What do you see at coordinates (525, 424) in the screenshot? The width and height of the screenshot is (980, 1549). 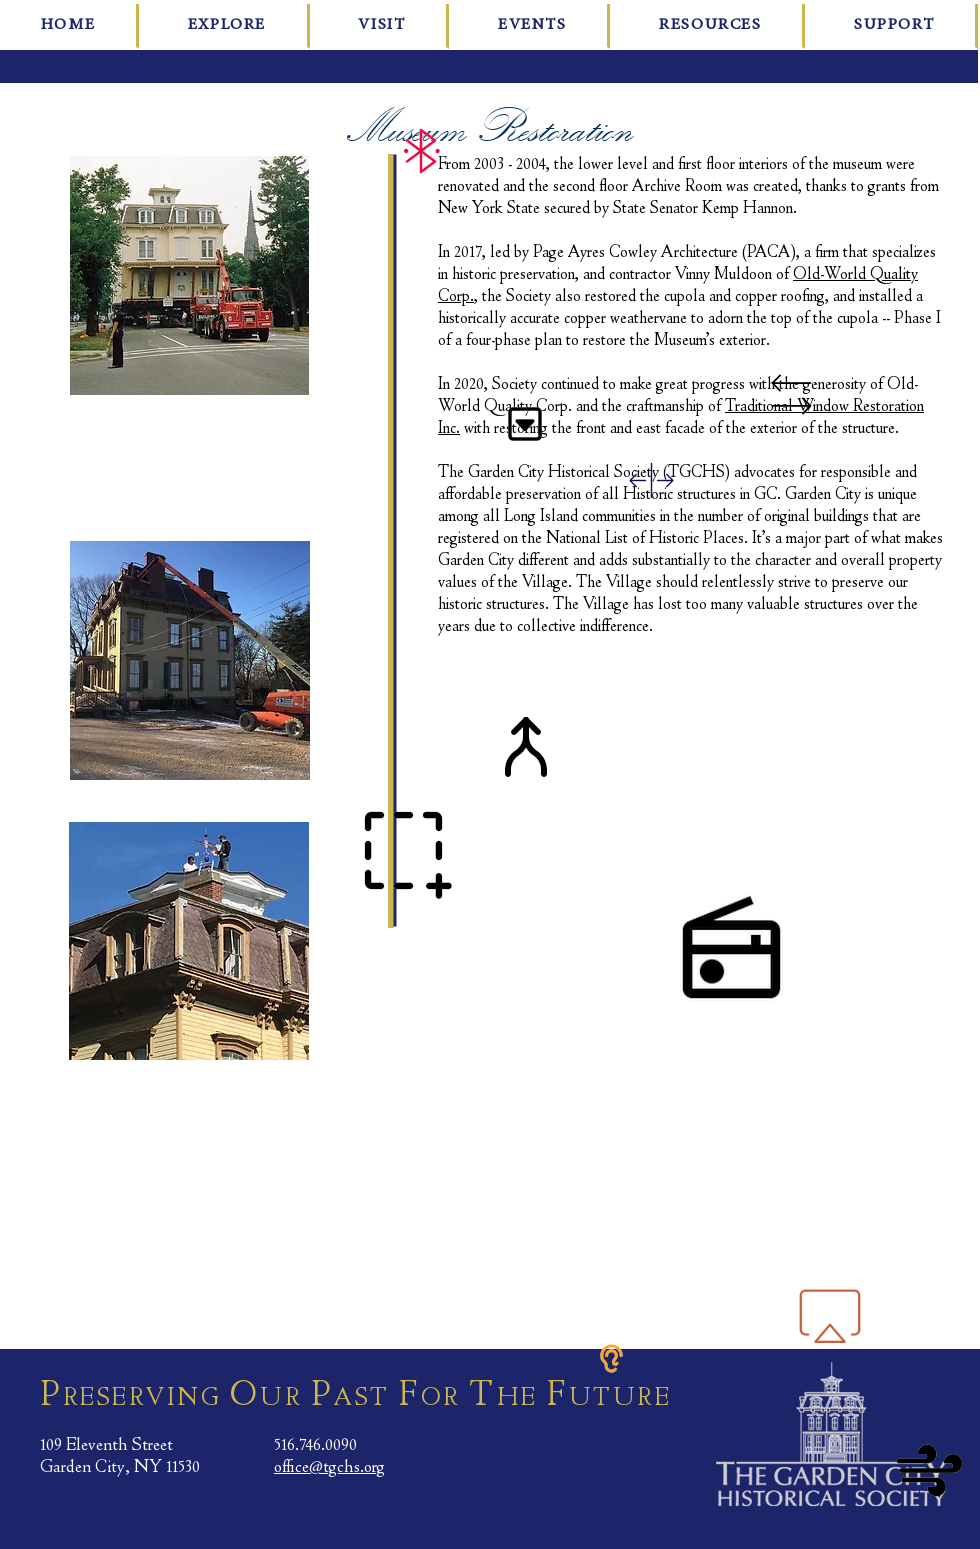 I see `expand dropdown menu` at bounding box center [525, 424].